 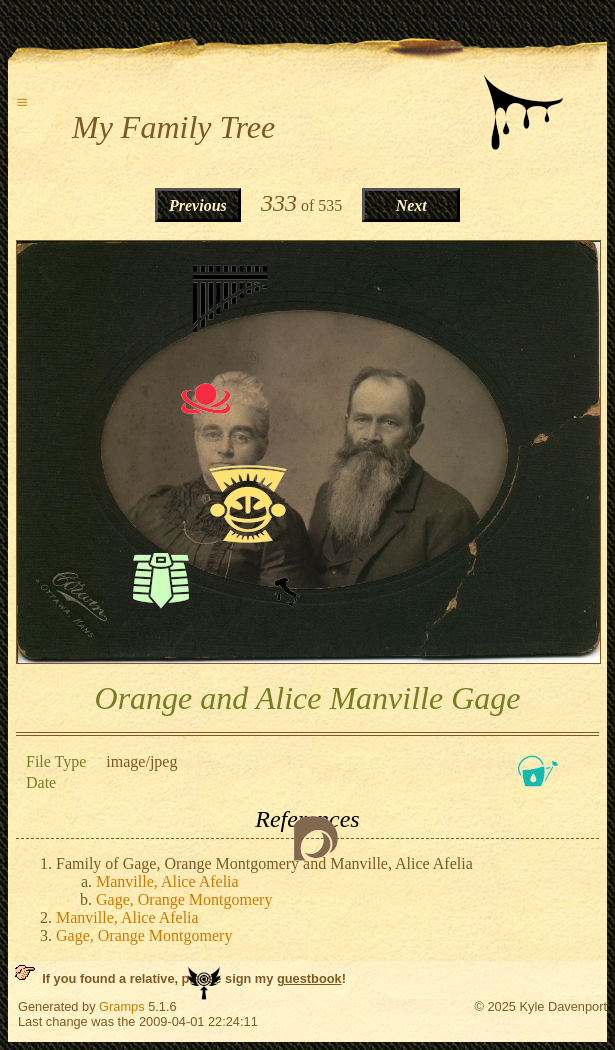 I want to click on access music or audio settings, so click(x=230, y=299).